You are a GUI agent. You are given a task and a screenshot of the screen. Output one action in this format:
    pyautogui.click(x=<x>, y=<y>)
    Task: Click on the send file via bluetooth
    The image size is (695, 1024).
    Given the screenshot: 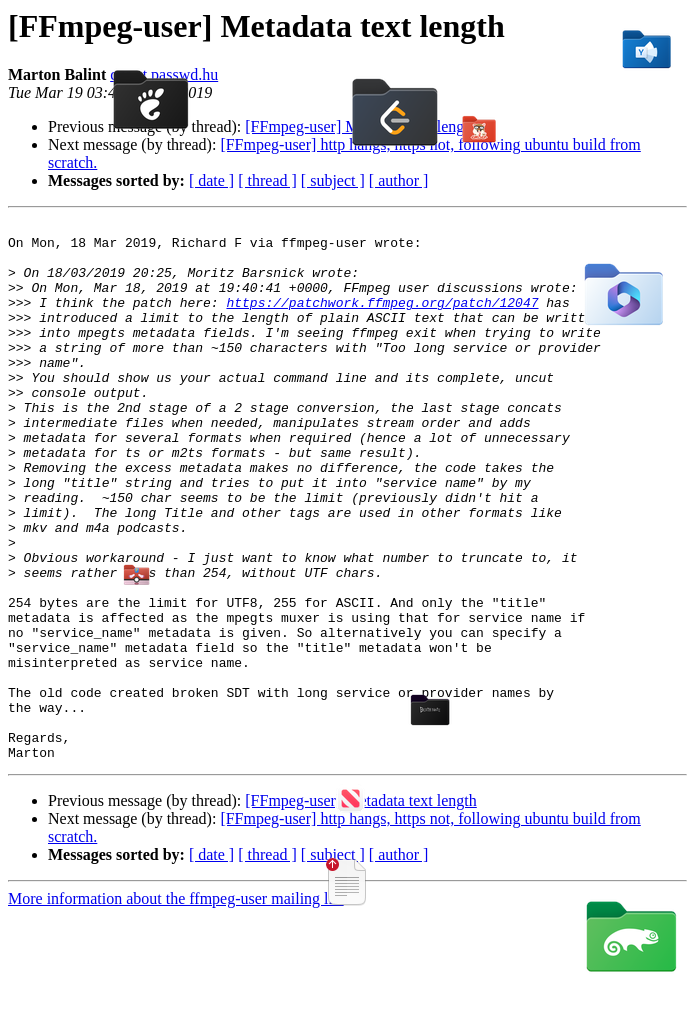 What is the action you would take?
    pyautogui.click(x=347, y=882)
    